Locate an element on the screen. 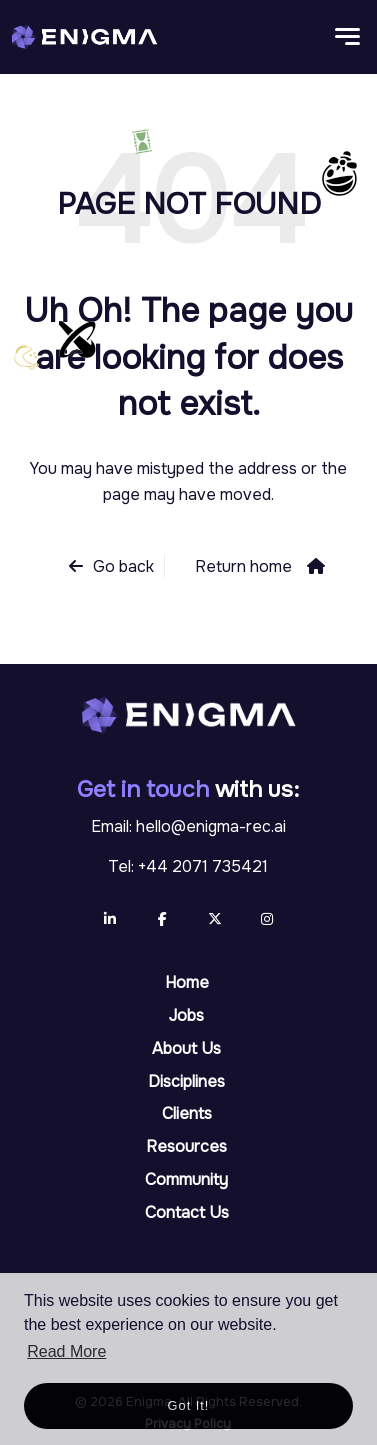 The image size is (377, 1445). activate hyperspeed or boost ability is located at coordinates (77, 339).